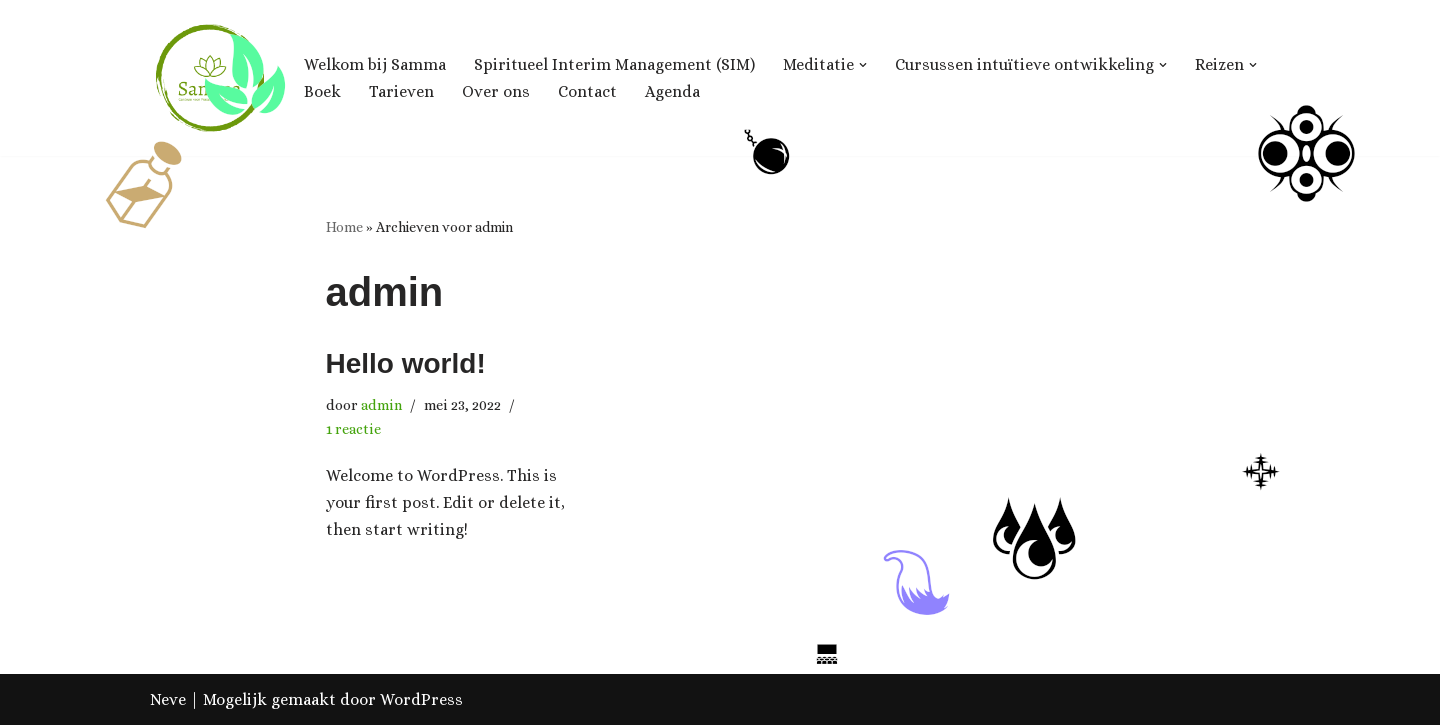  What do you see at coordinates (827, 654) in the screenshot?
I see `access theater or cinema listings` at bounding box center [827, 654].